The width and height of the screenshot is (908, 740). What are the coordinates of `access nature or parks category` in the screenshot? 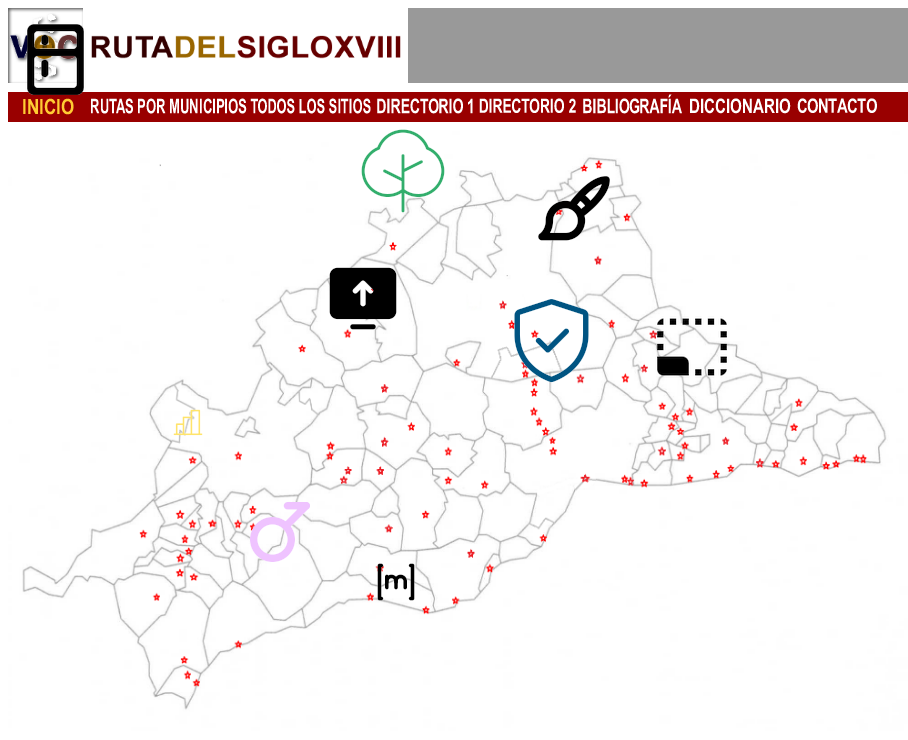 It's located at (403, 171).